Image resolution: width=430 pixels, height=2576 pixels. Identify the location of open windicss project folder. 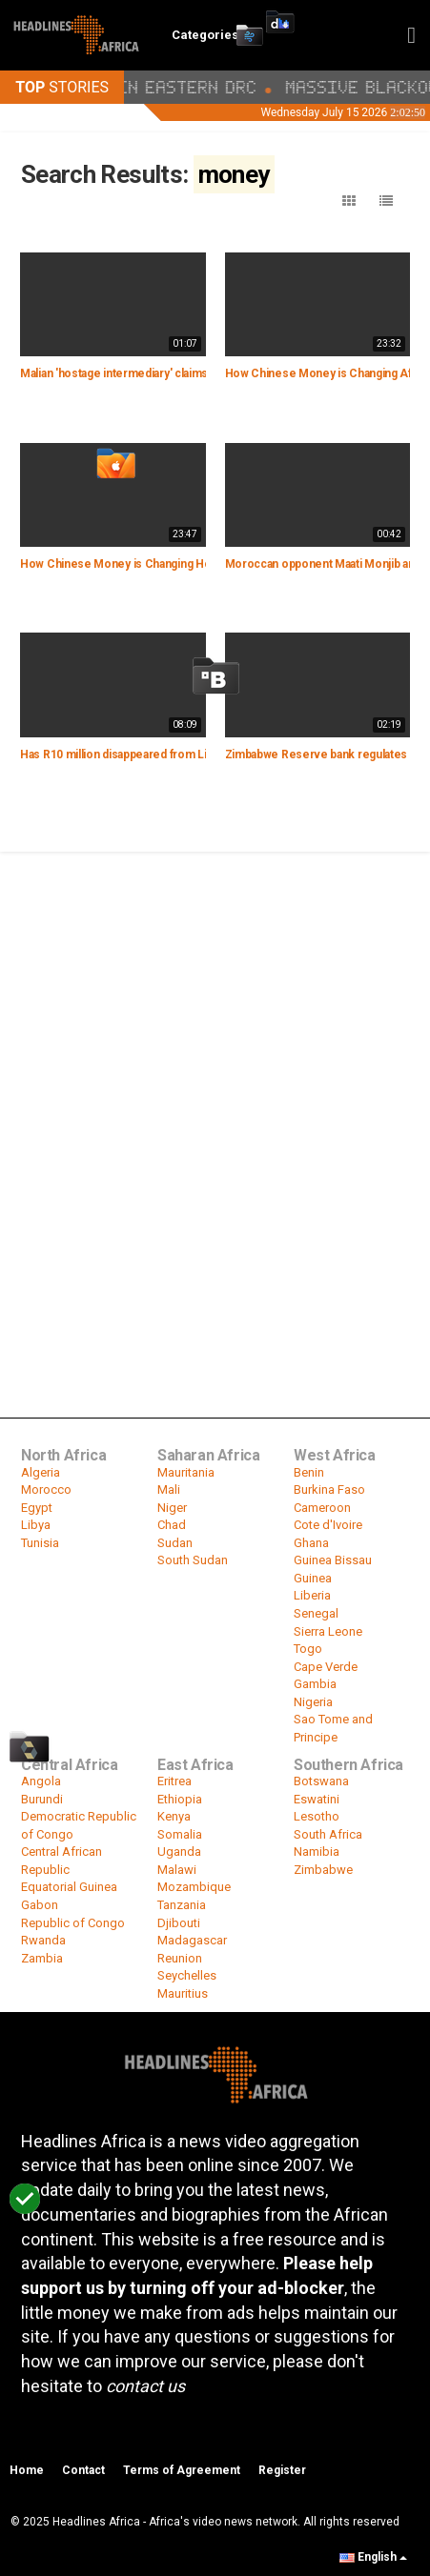
(249, 35).